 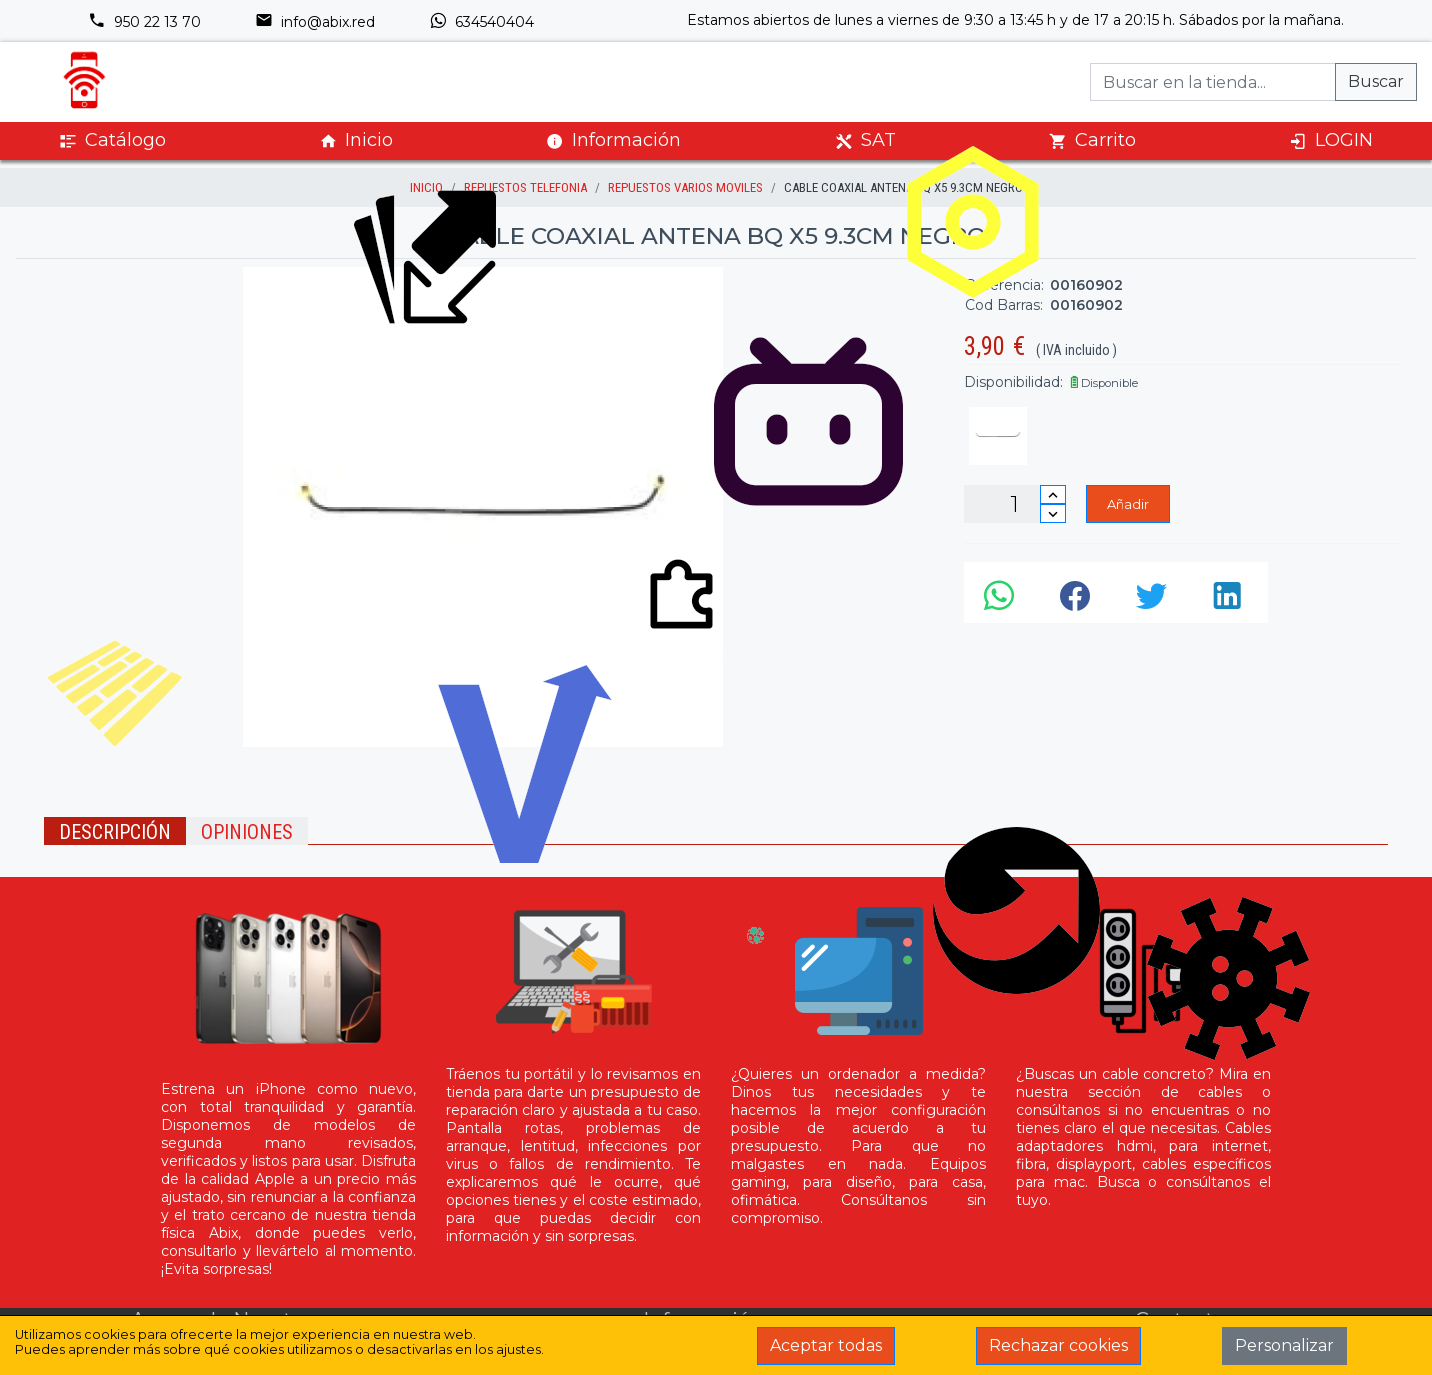 What do you see at coordinates (425, 257) in the screenshot?
I see `visit cardmarket trading card marketplace` at bounding box center [425, 257].